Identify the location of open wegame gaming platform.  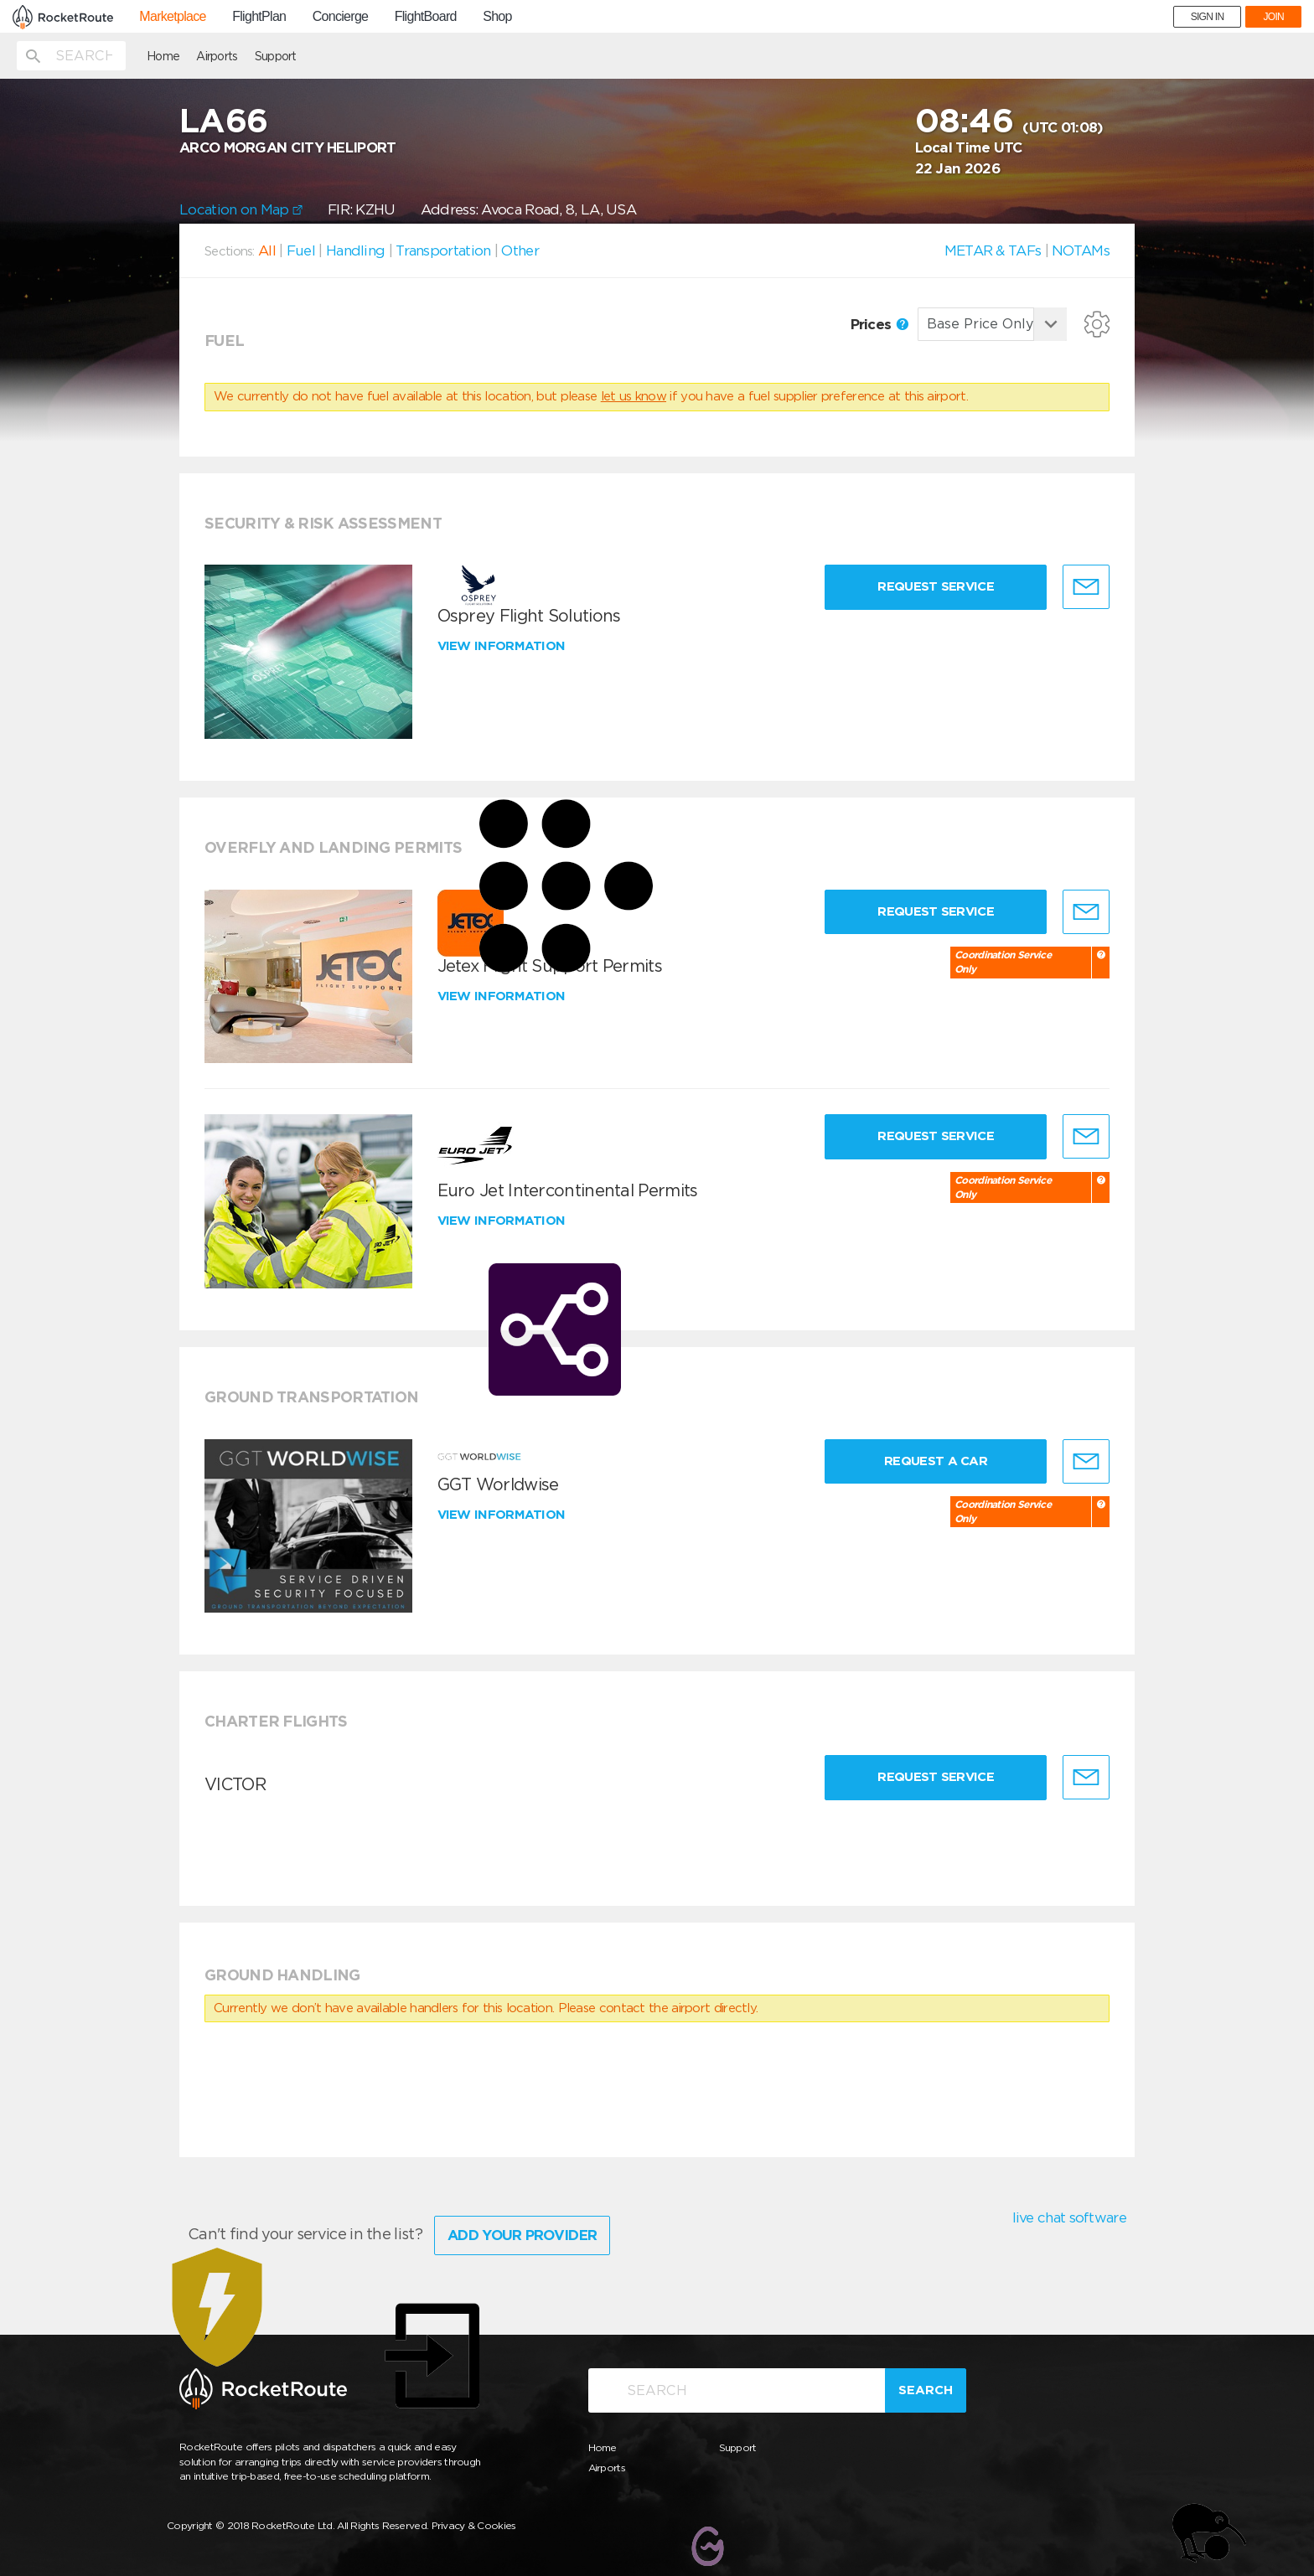
(707, 2546).